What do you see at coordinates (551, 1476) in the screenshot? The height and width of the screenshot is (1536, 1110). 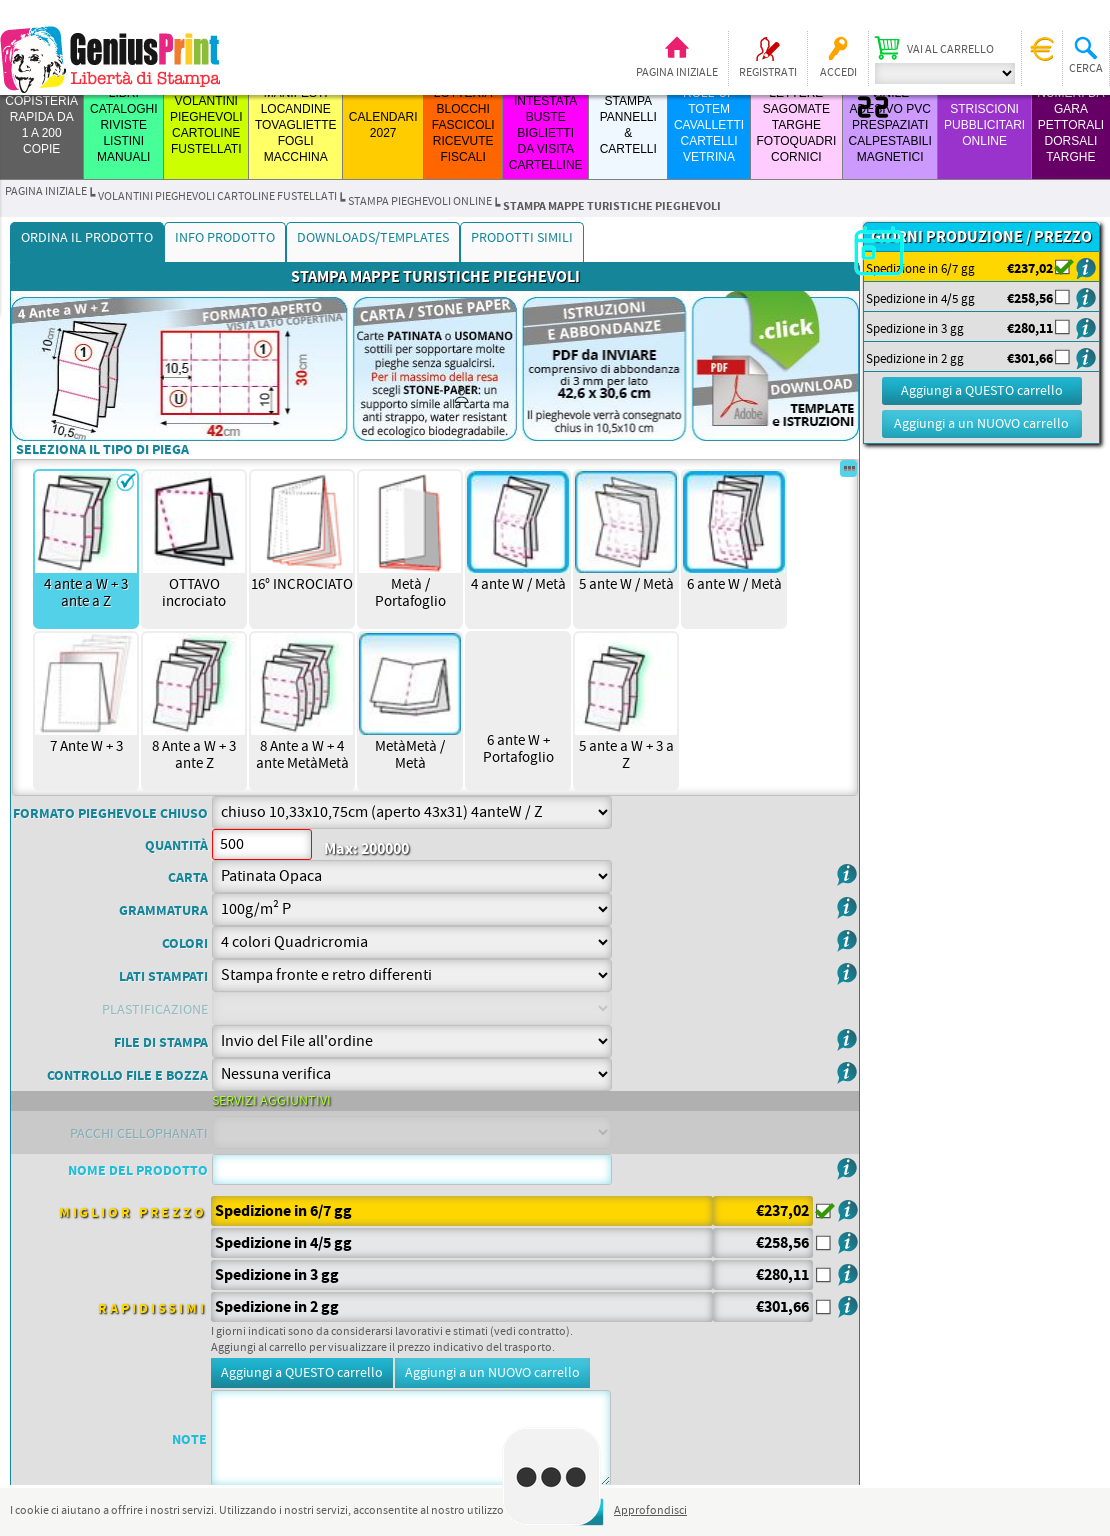 I see `view other applications or categories` at bounding box center [551, 1476].